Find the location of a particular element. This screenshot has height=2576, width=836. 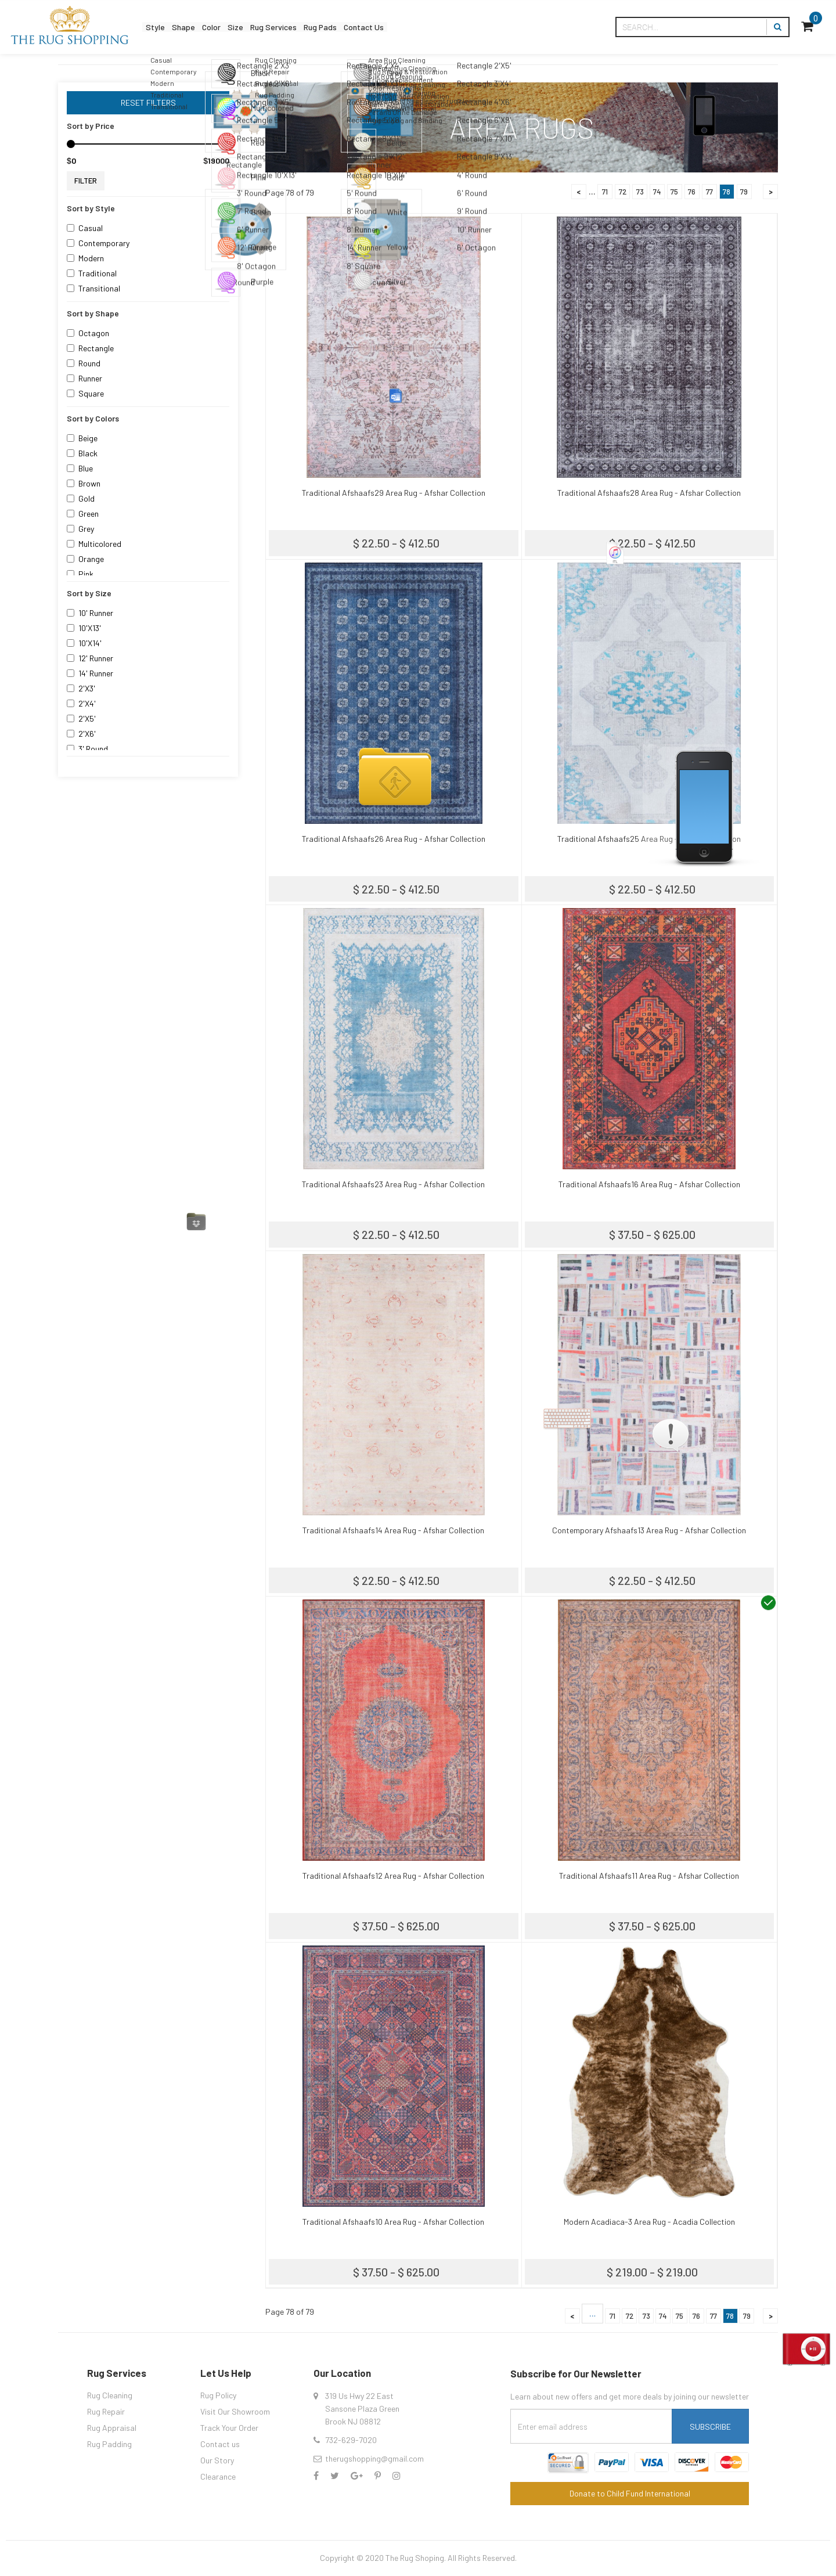

indicates a connected iPhone device is located at coordinates (704, 806).